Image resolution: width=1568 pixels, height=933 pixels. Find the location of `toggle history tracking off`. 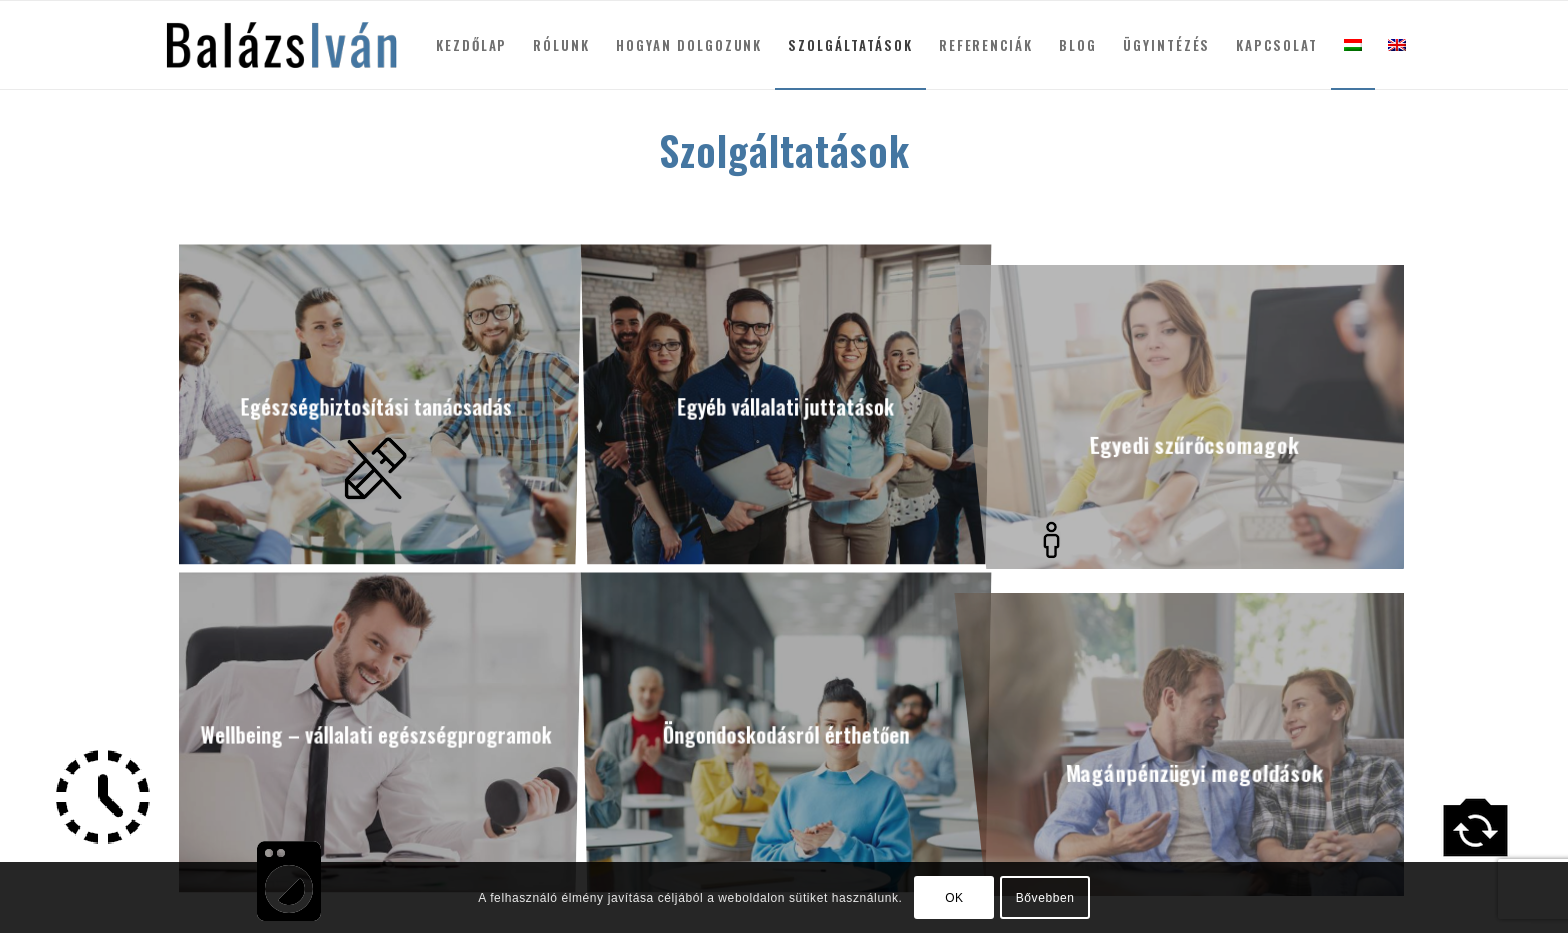

toggle history tracking off is located at coordinates (103, 797).